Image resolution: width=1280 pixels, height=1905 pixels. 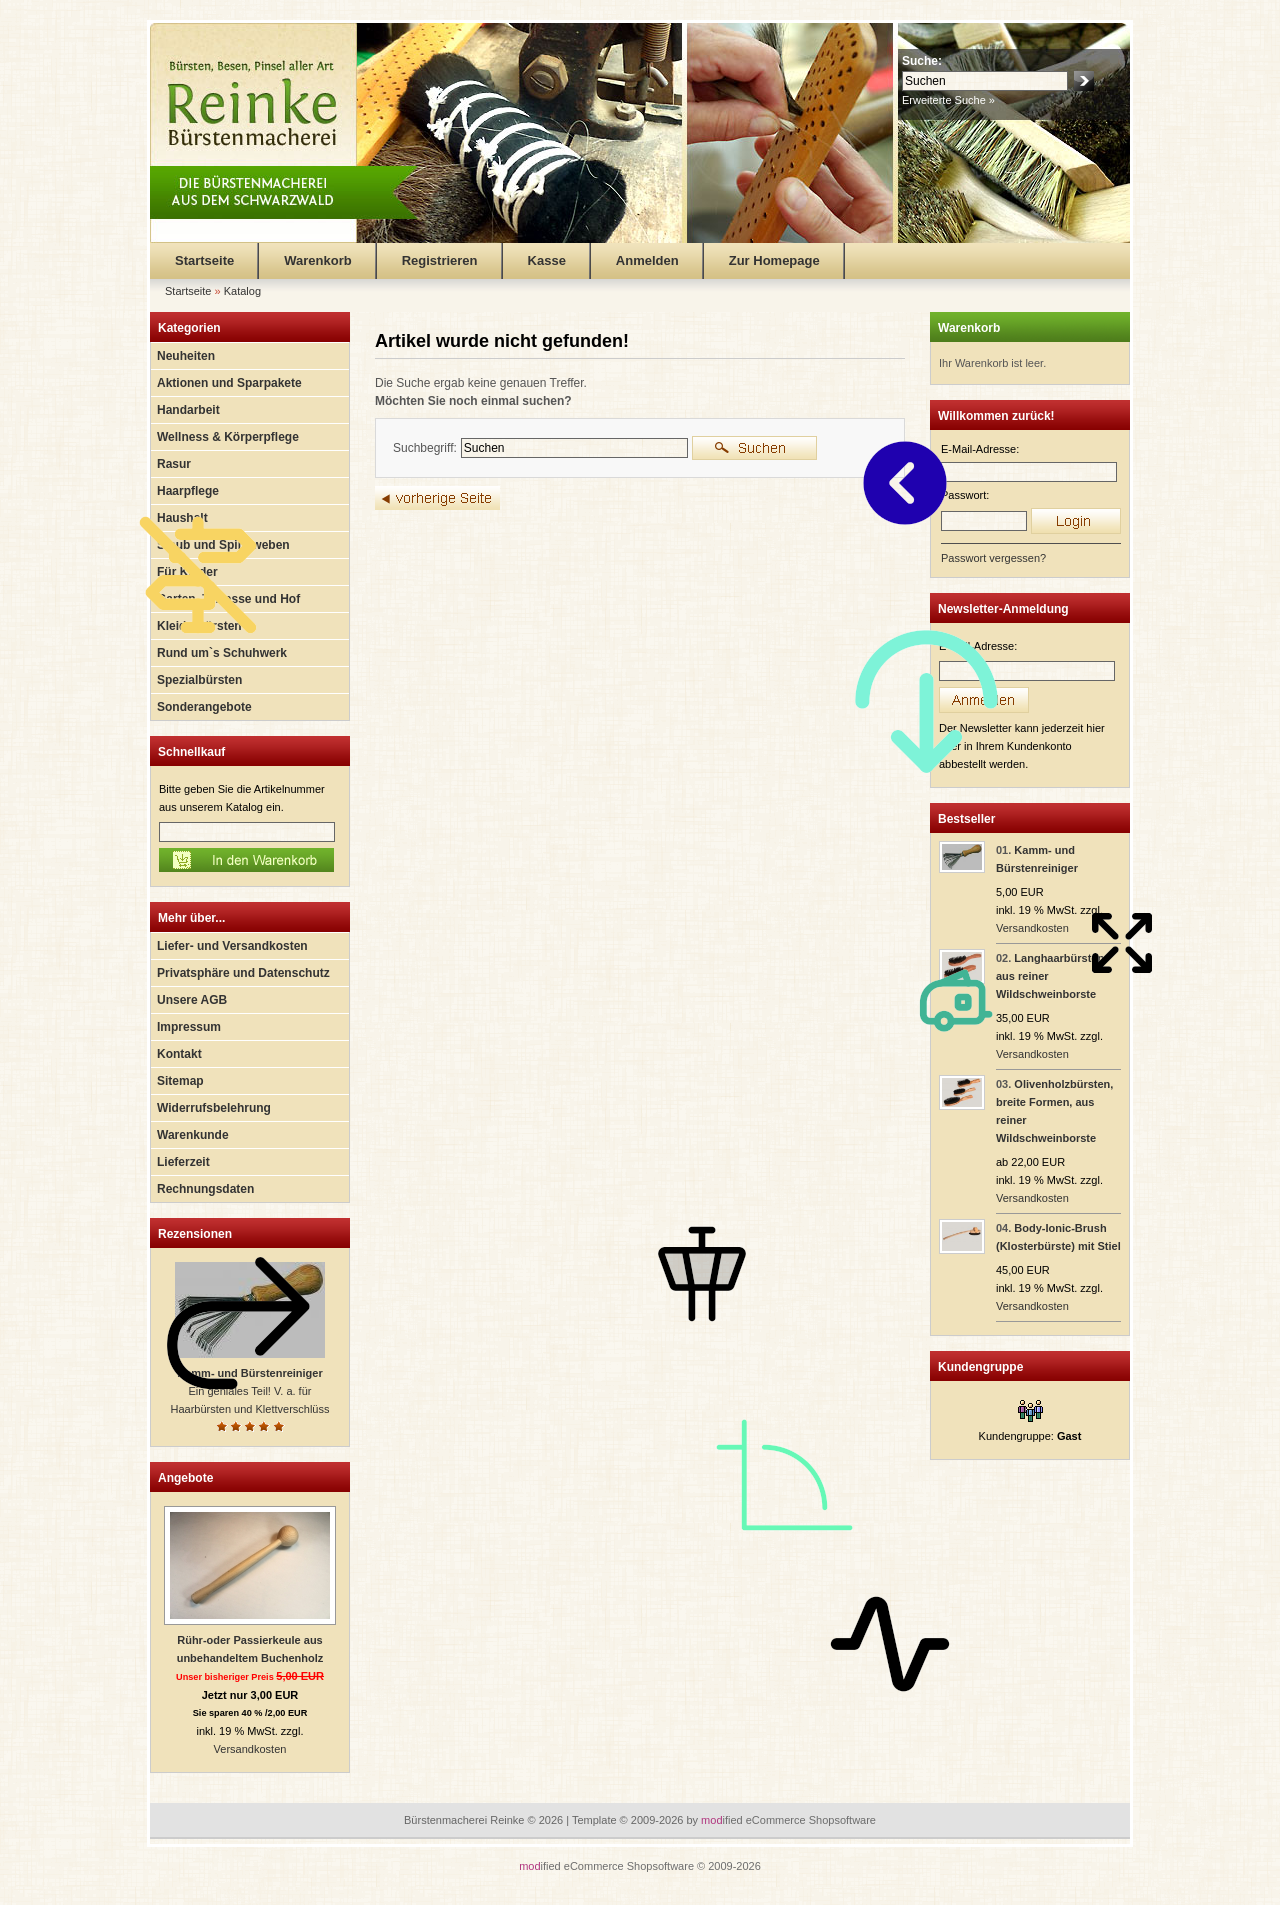 I want to click on redo the last undone action, so click(x=237, y=1327).